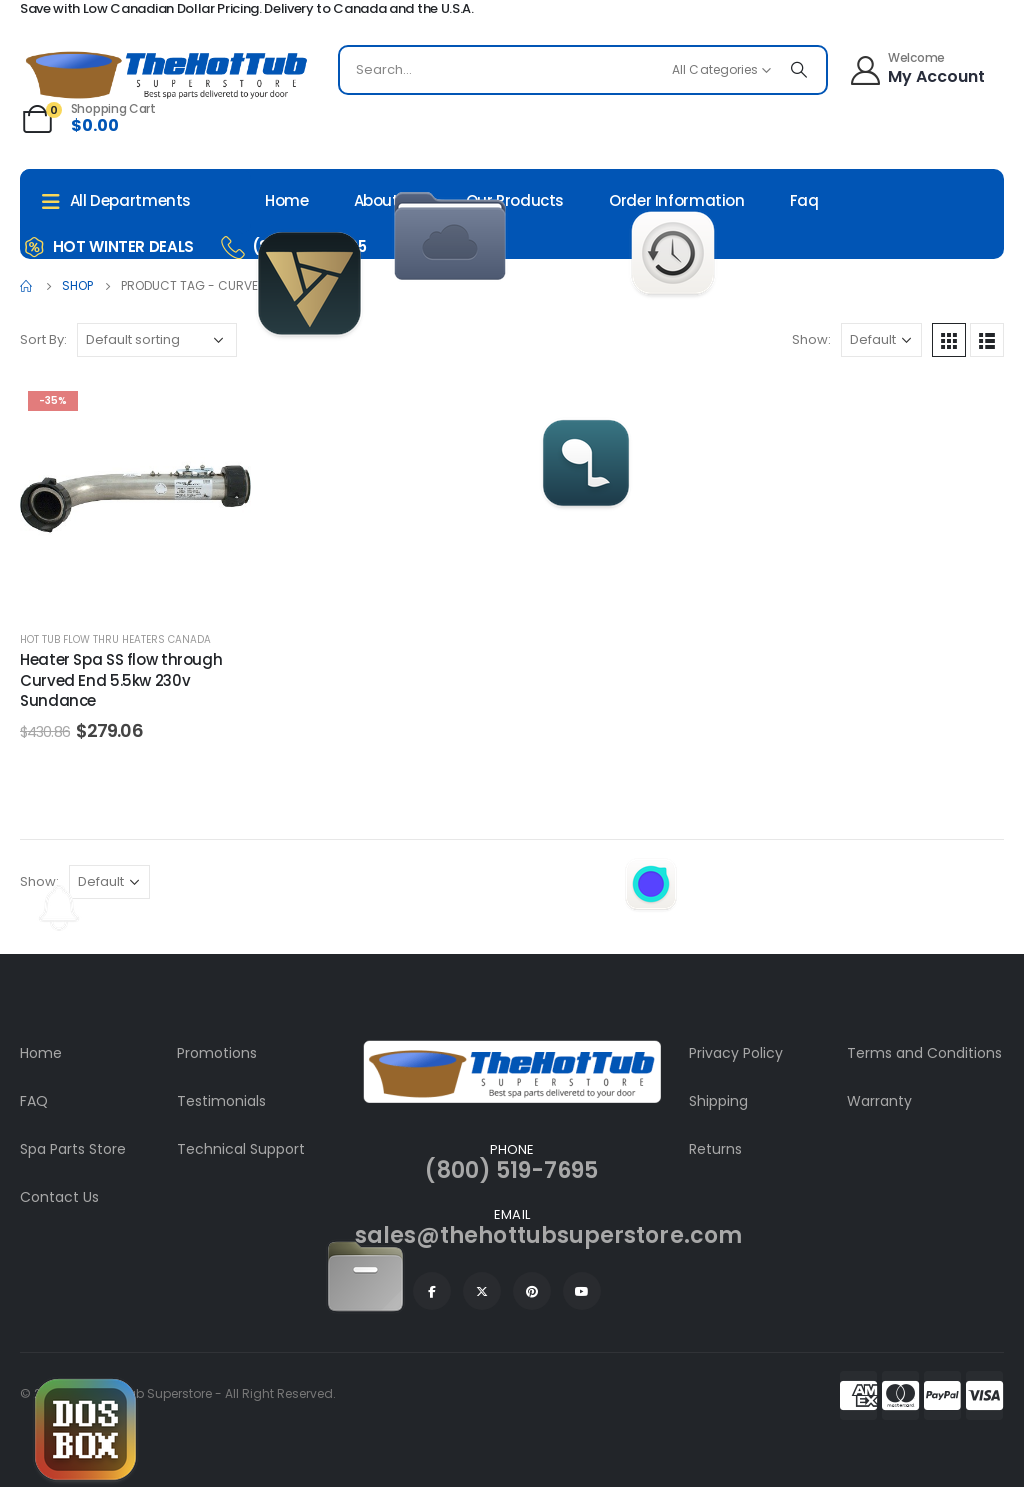 This screenshot has width=1024, height=1487. Describe the element at coordinates (651, 884) in the screenshot. I see `open mercury browser app` at that location.